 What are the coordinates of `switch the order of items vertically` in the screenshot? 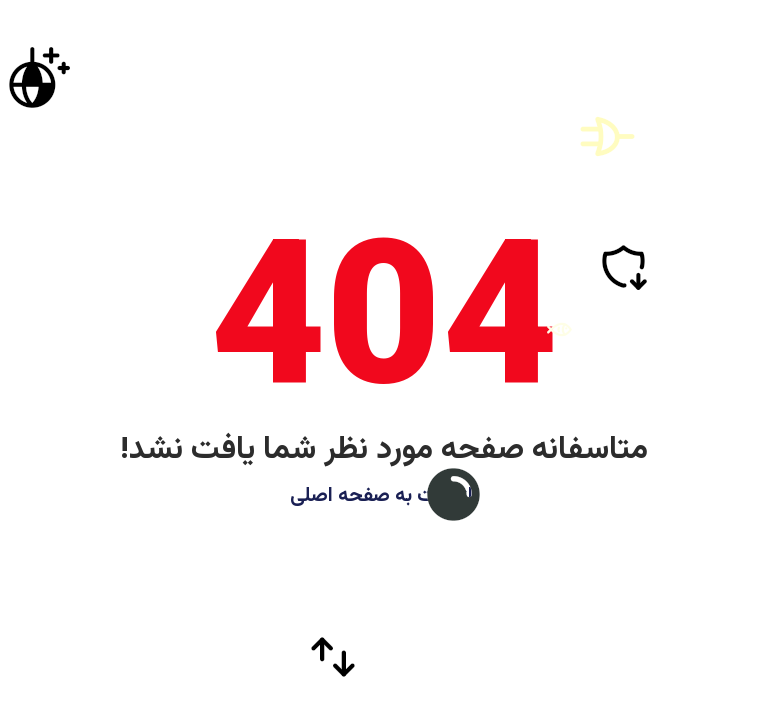 It's located at (333, 657).